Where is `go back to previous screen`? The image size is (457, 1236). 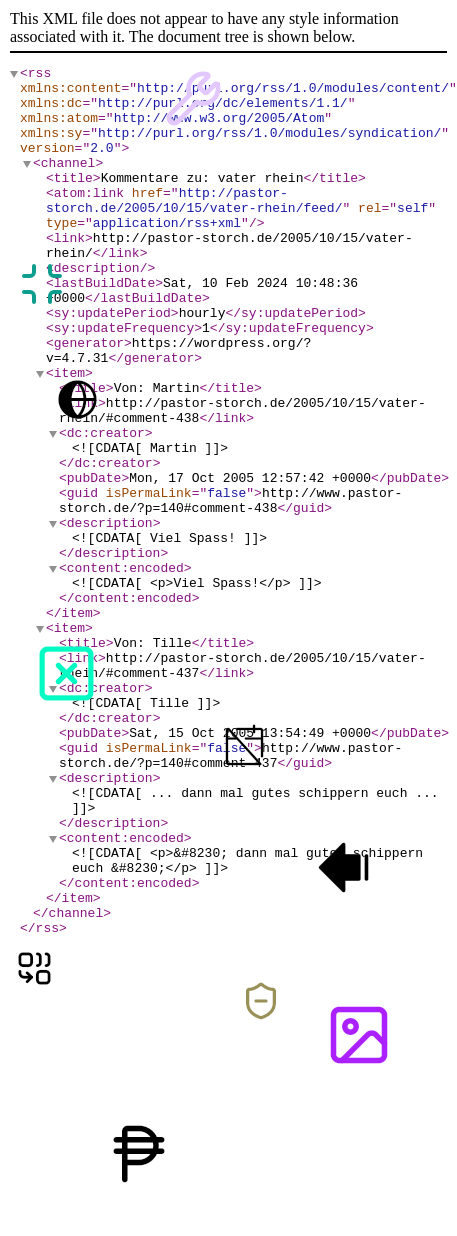 go back to previous screen is located at coordinates (345, 867).